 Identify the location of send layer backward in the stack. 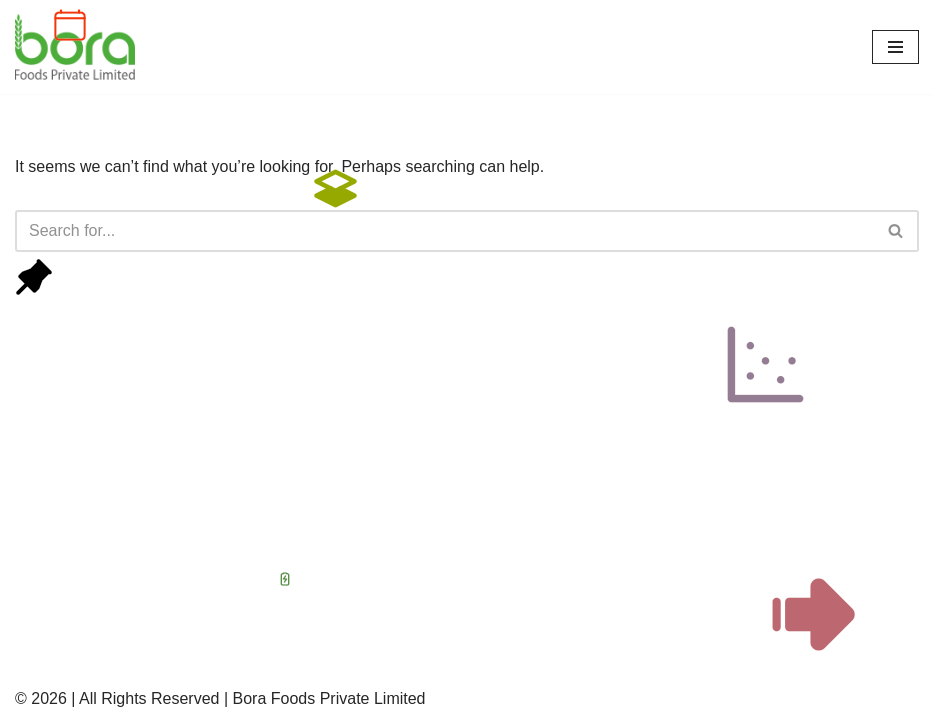
(335, 188).